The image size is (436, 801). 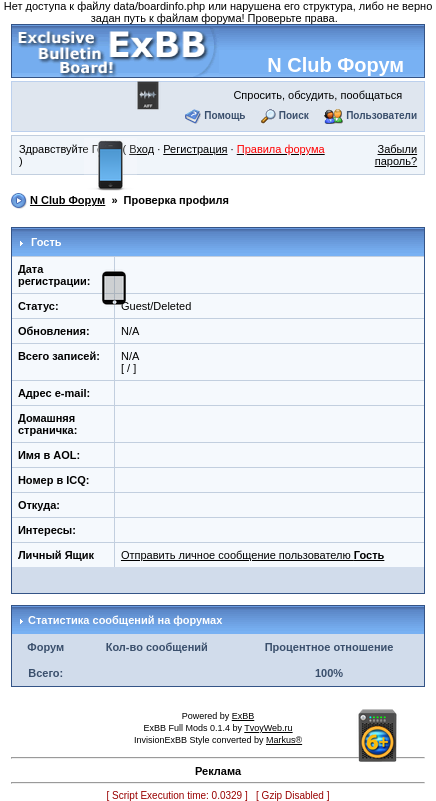 I want to click on indicates a connected iPhone device, so click(x=110, y=164).